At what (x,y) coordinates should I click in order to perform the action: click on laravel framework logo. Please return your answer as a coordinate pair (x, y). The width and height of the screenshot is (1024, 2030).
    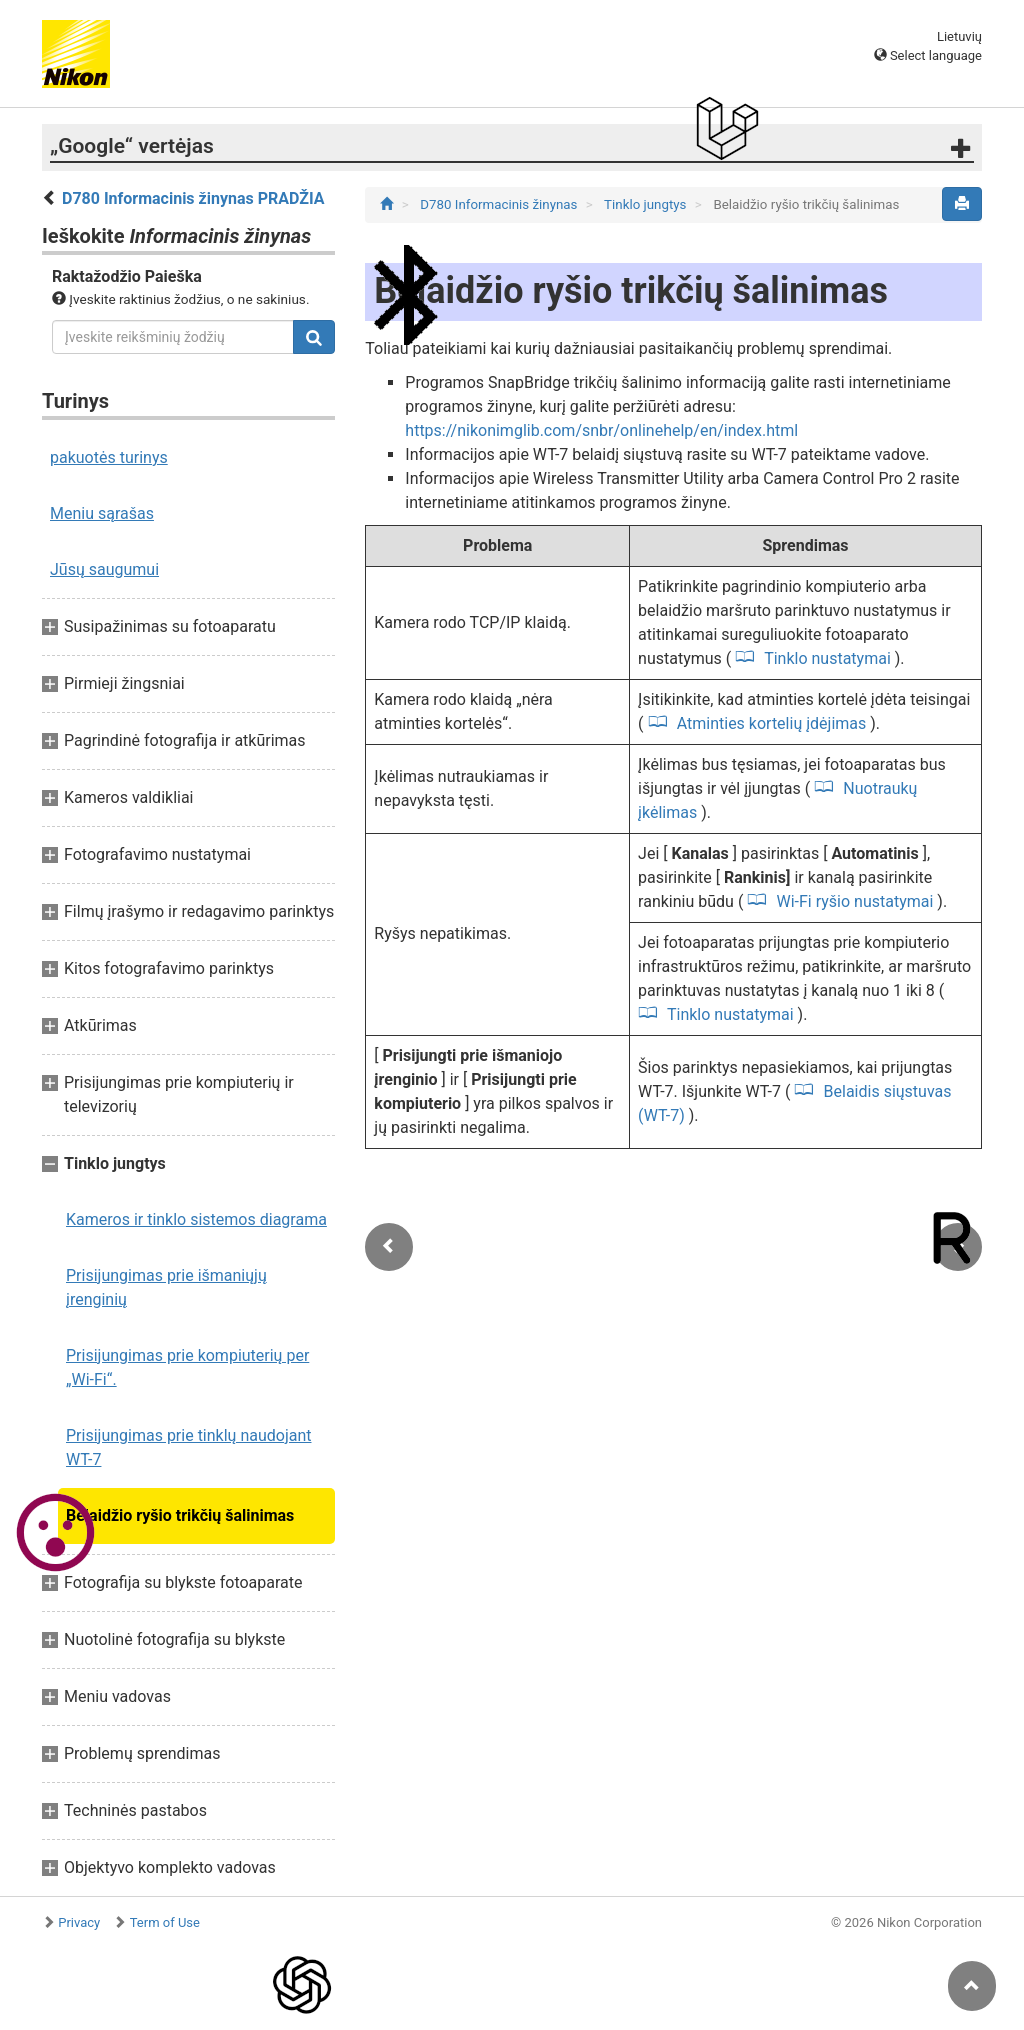
    Looking at the image, I should click on (727, 128).